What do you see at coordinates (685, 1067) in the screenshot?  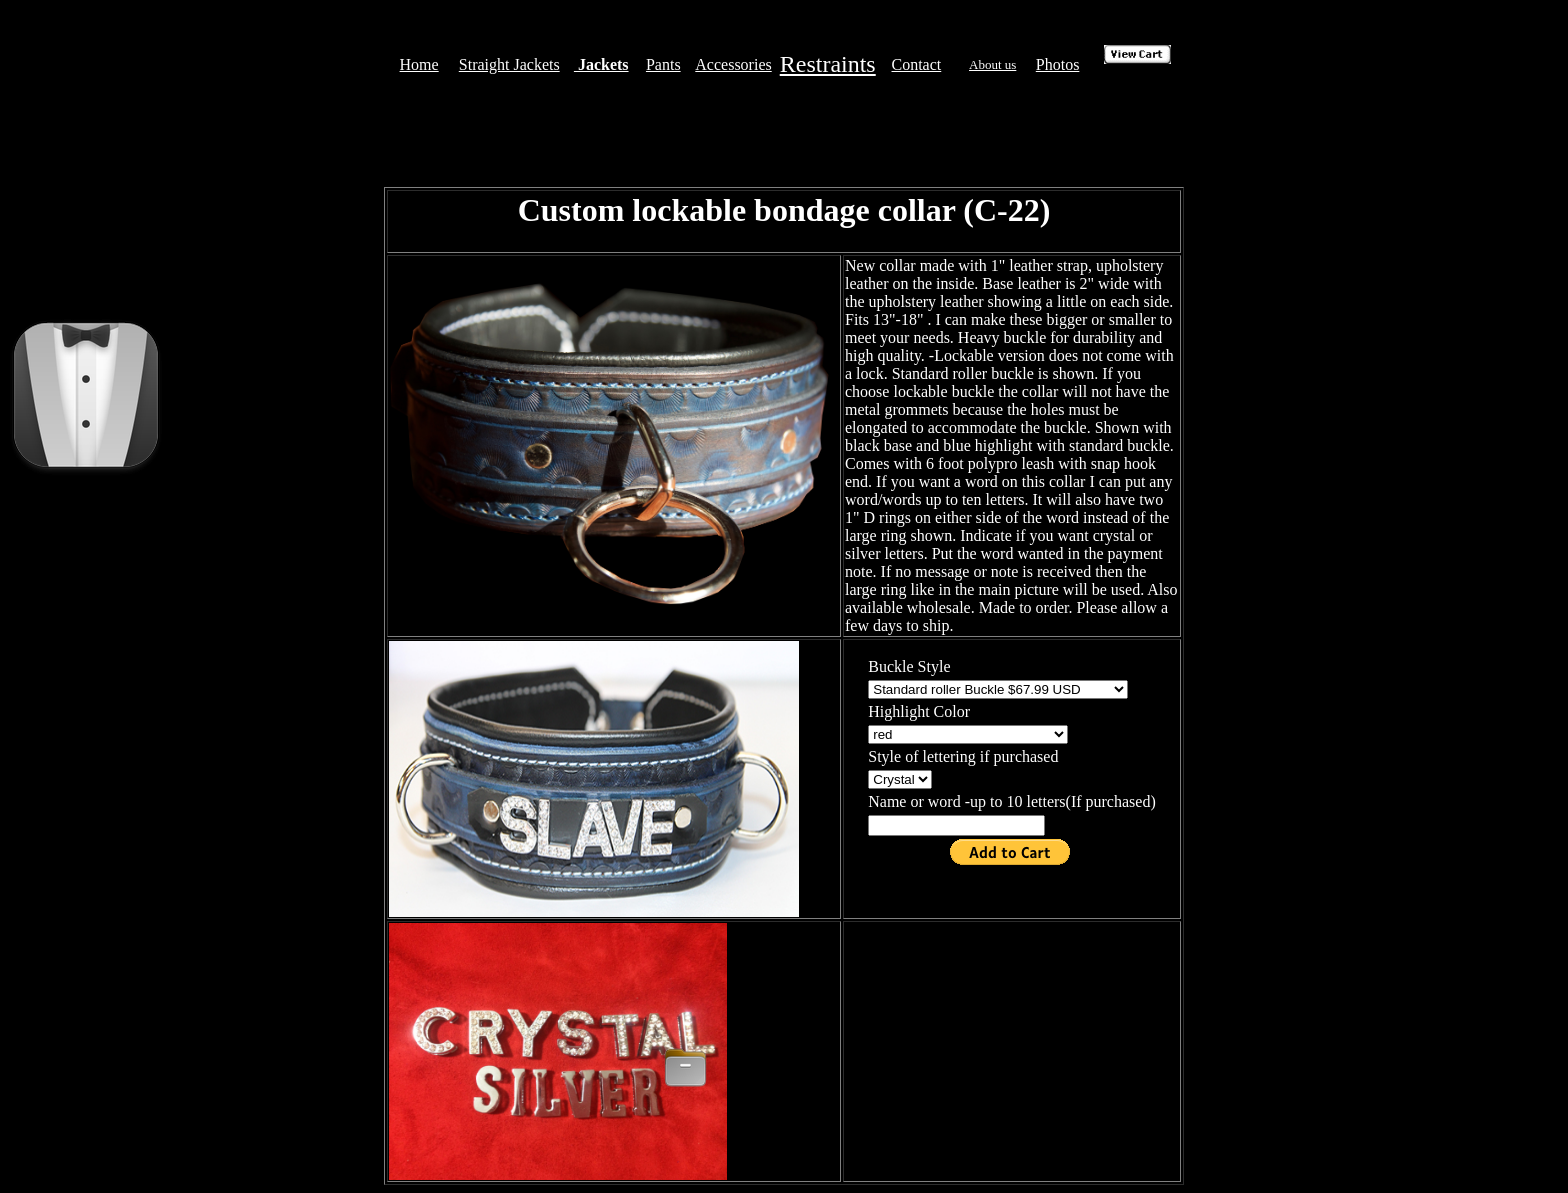 I see `open the file manager application` at bounding box center [685, 1067].